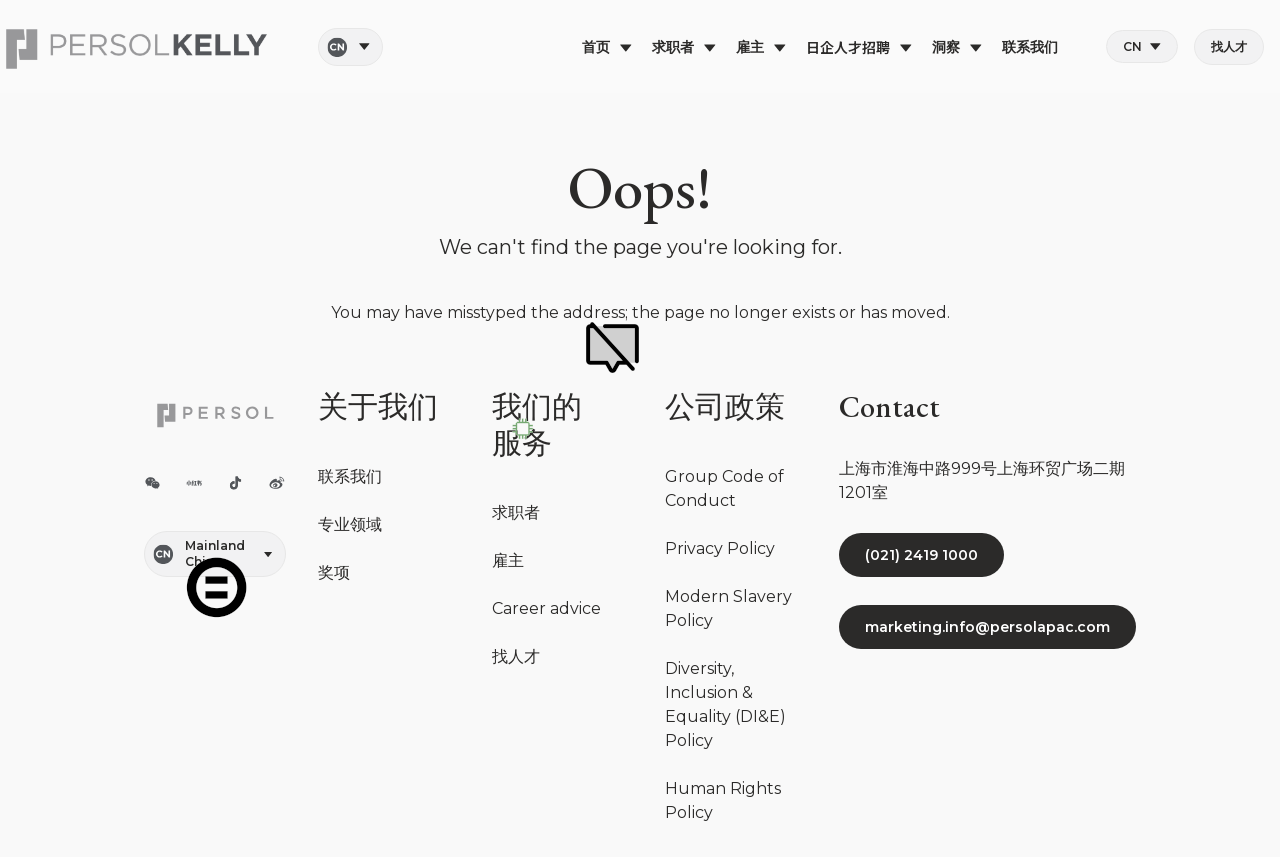 The image size is (1280, 857). Describe the element at coordinates (216, 587) in the screenshot. I see `indicates an unverified conditional breakpoint in debug mode` at that location.